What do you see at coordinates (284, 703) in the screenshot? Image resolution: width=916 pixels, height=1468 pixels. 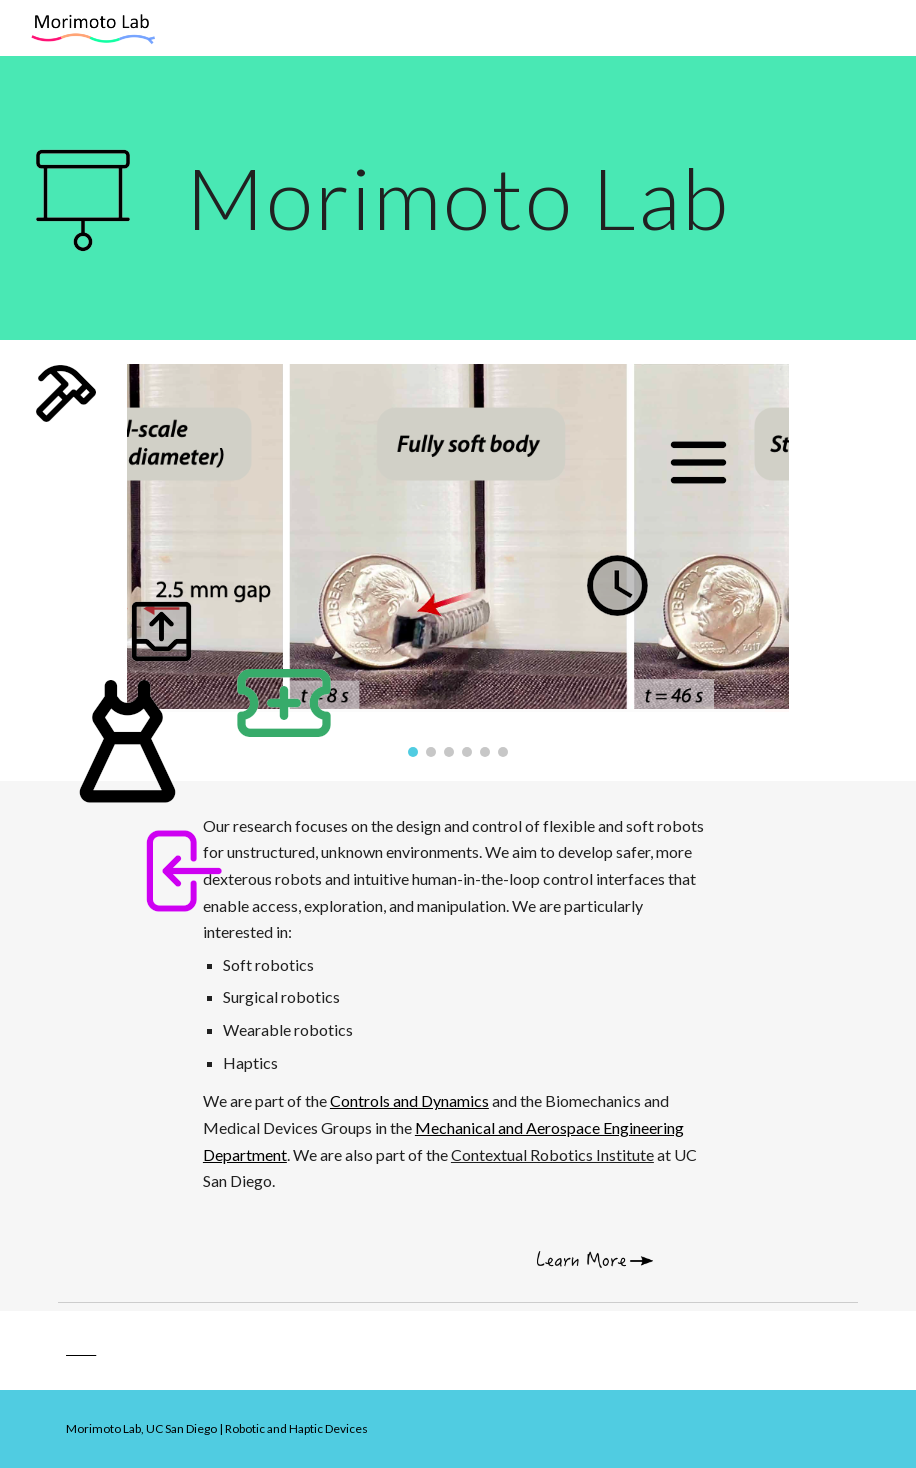 I see `add a new ticket or pass` at bounding box center [284, 703].